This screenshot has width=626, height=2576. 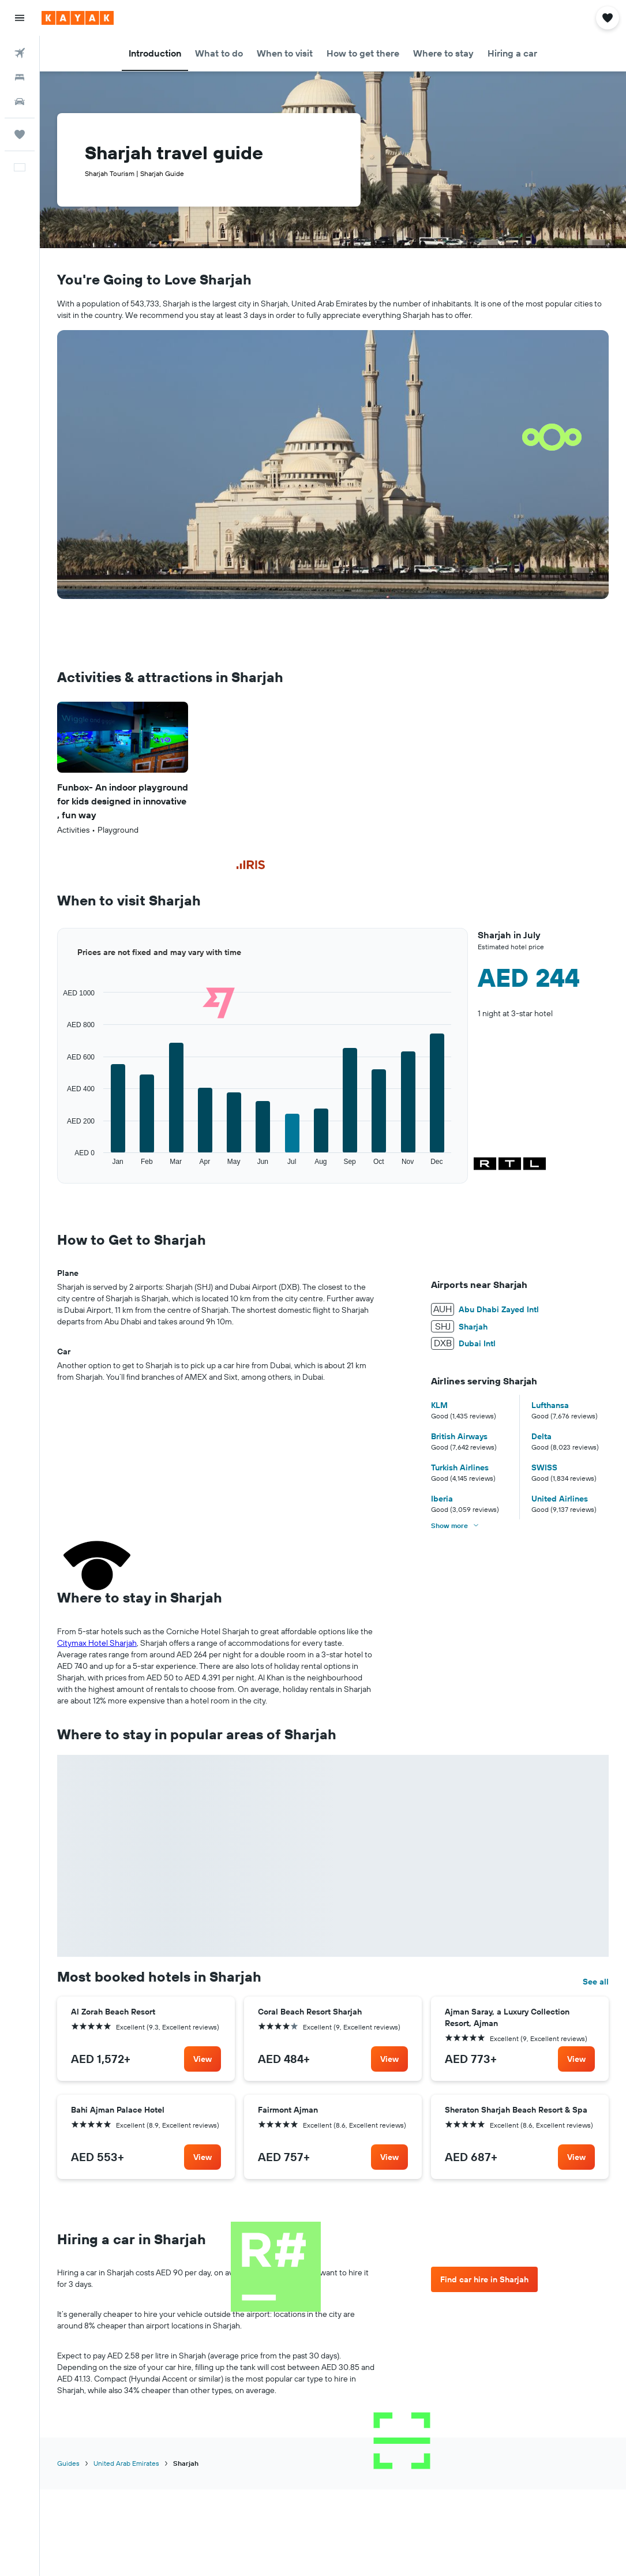 What do you see at coordinates (552, 437) in the screenshot?
I see `open nextcloud app` at bounding box center [552, 437].